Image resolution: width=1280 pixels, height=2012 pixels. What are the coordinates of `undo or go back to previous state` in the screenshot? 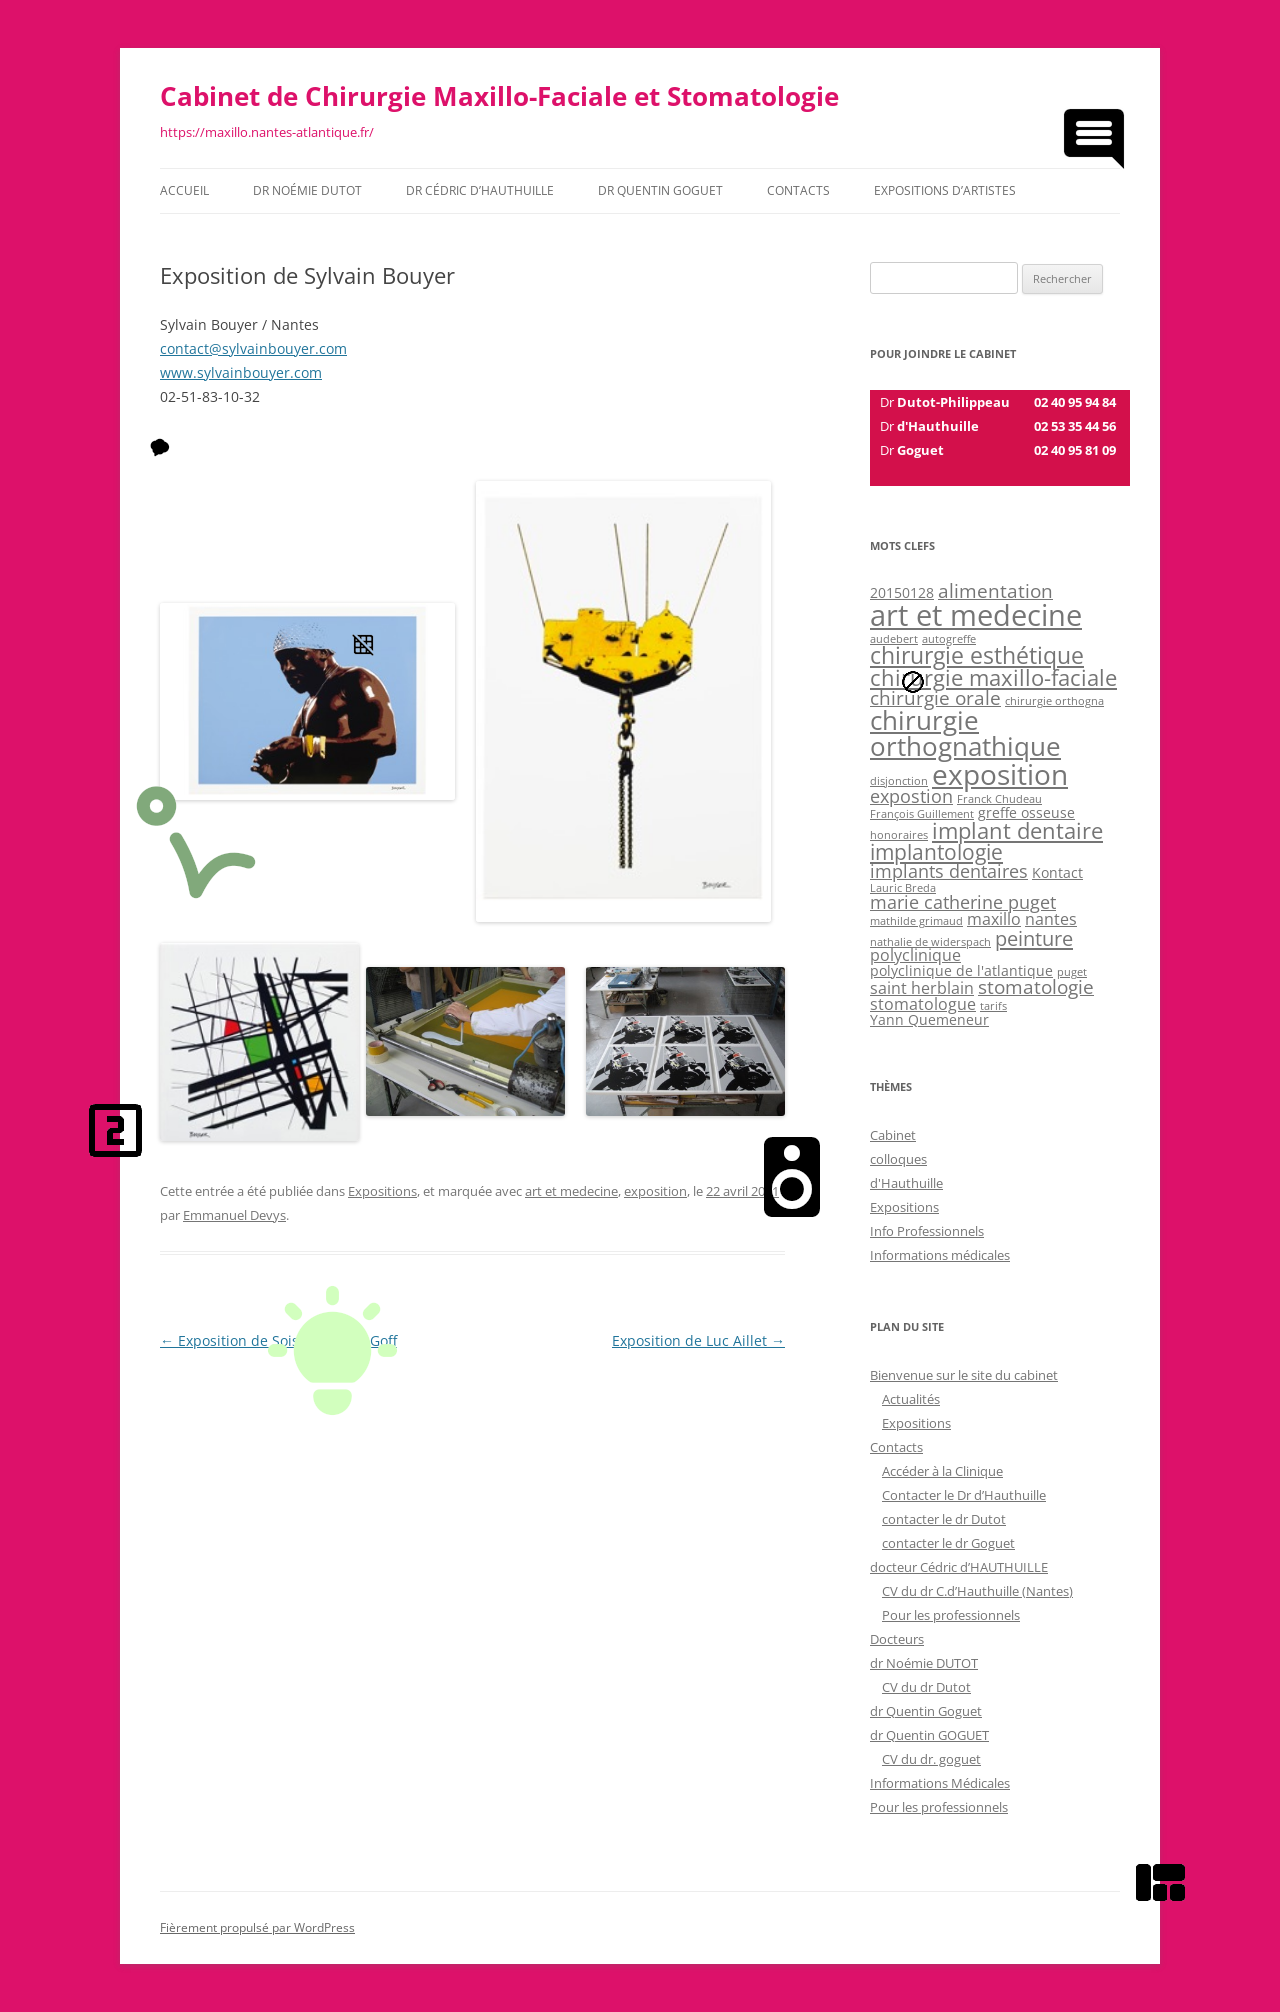 It's located at (196, 839).